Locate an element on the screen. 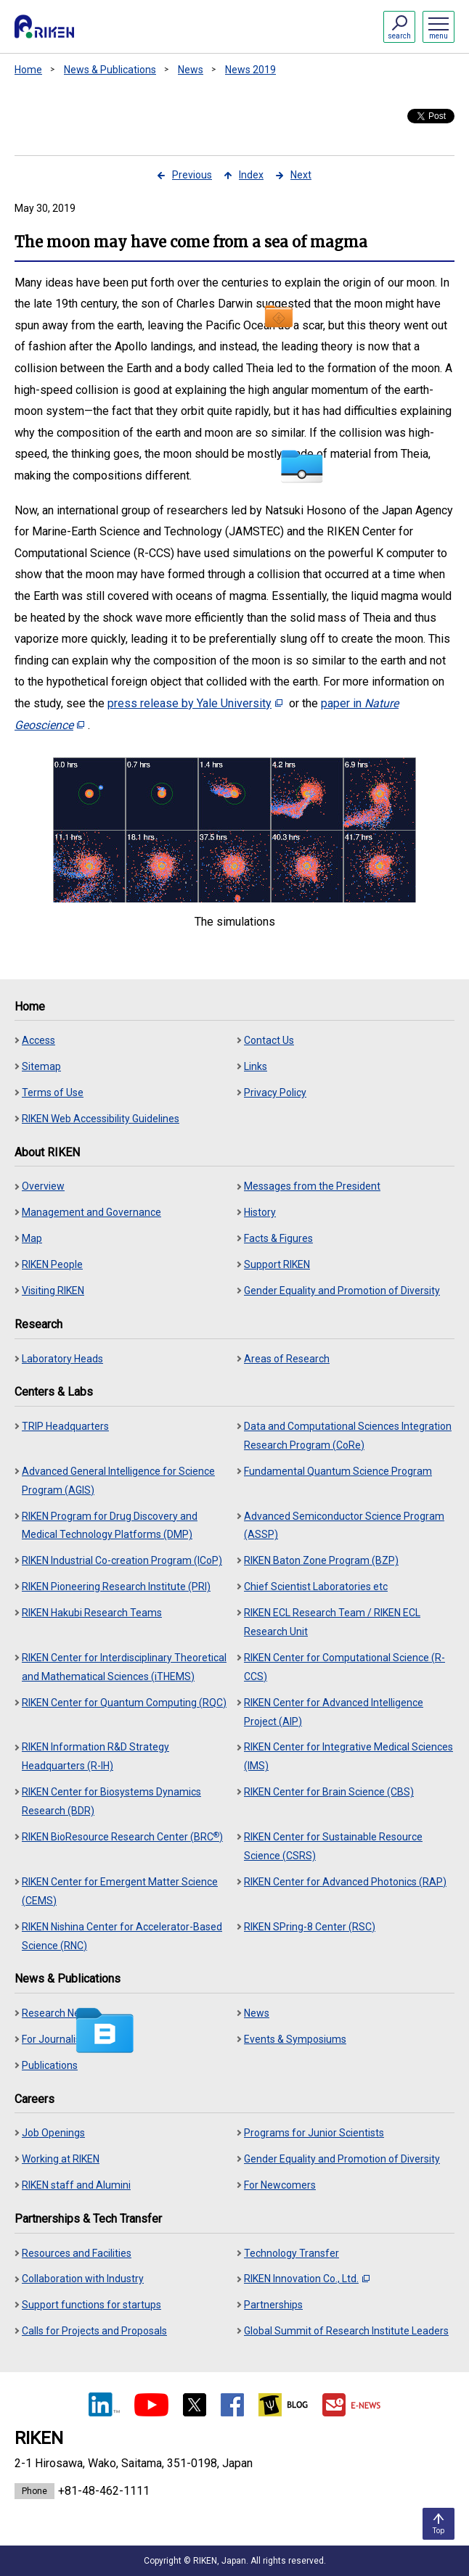 This screenshot has height=2576, width=469. open public or shared folder is located at coordinates (279, 316).